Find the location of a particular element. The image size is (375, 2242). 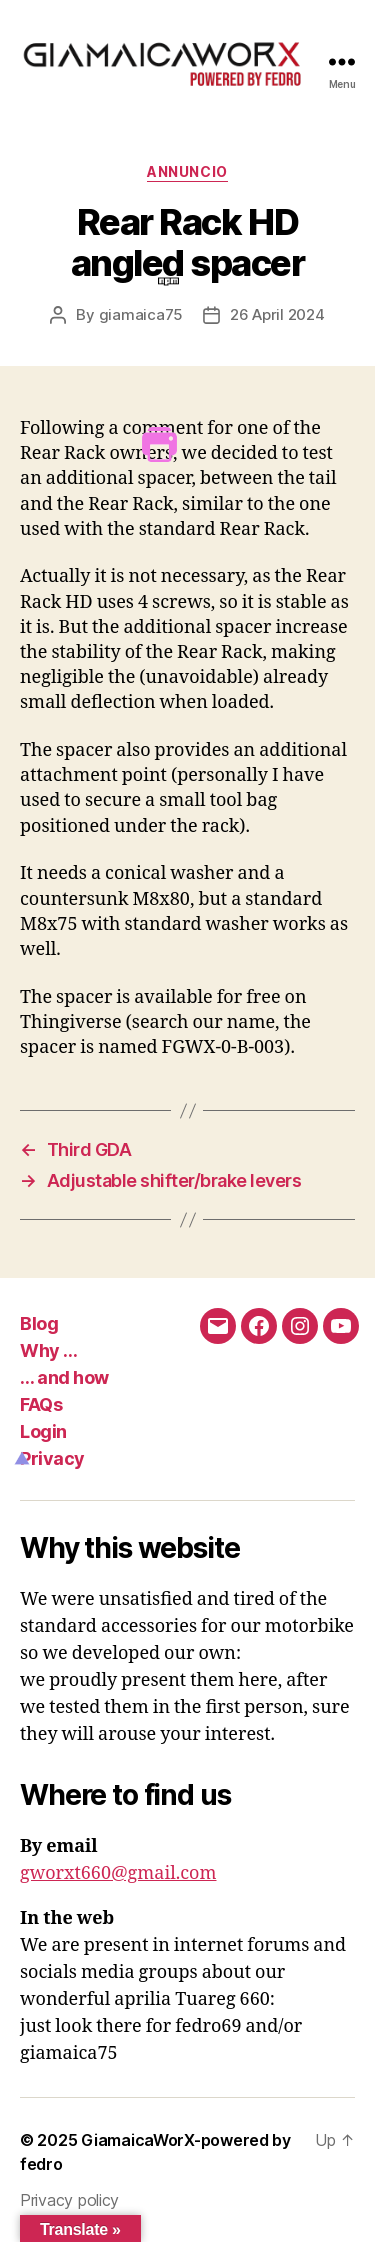

print this document is located at coordinates (159, 444).